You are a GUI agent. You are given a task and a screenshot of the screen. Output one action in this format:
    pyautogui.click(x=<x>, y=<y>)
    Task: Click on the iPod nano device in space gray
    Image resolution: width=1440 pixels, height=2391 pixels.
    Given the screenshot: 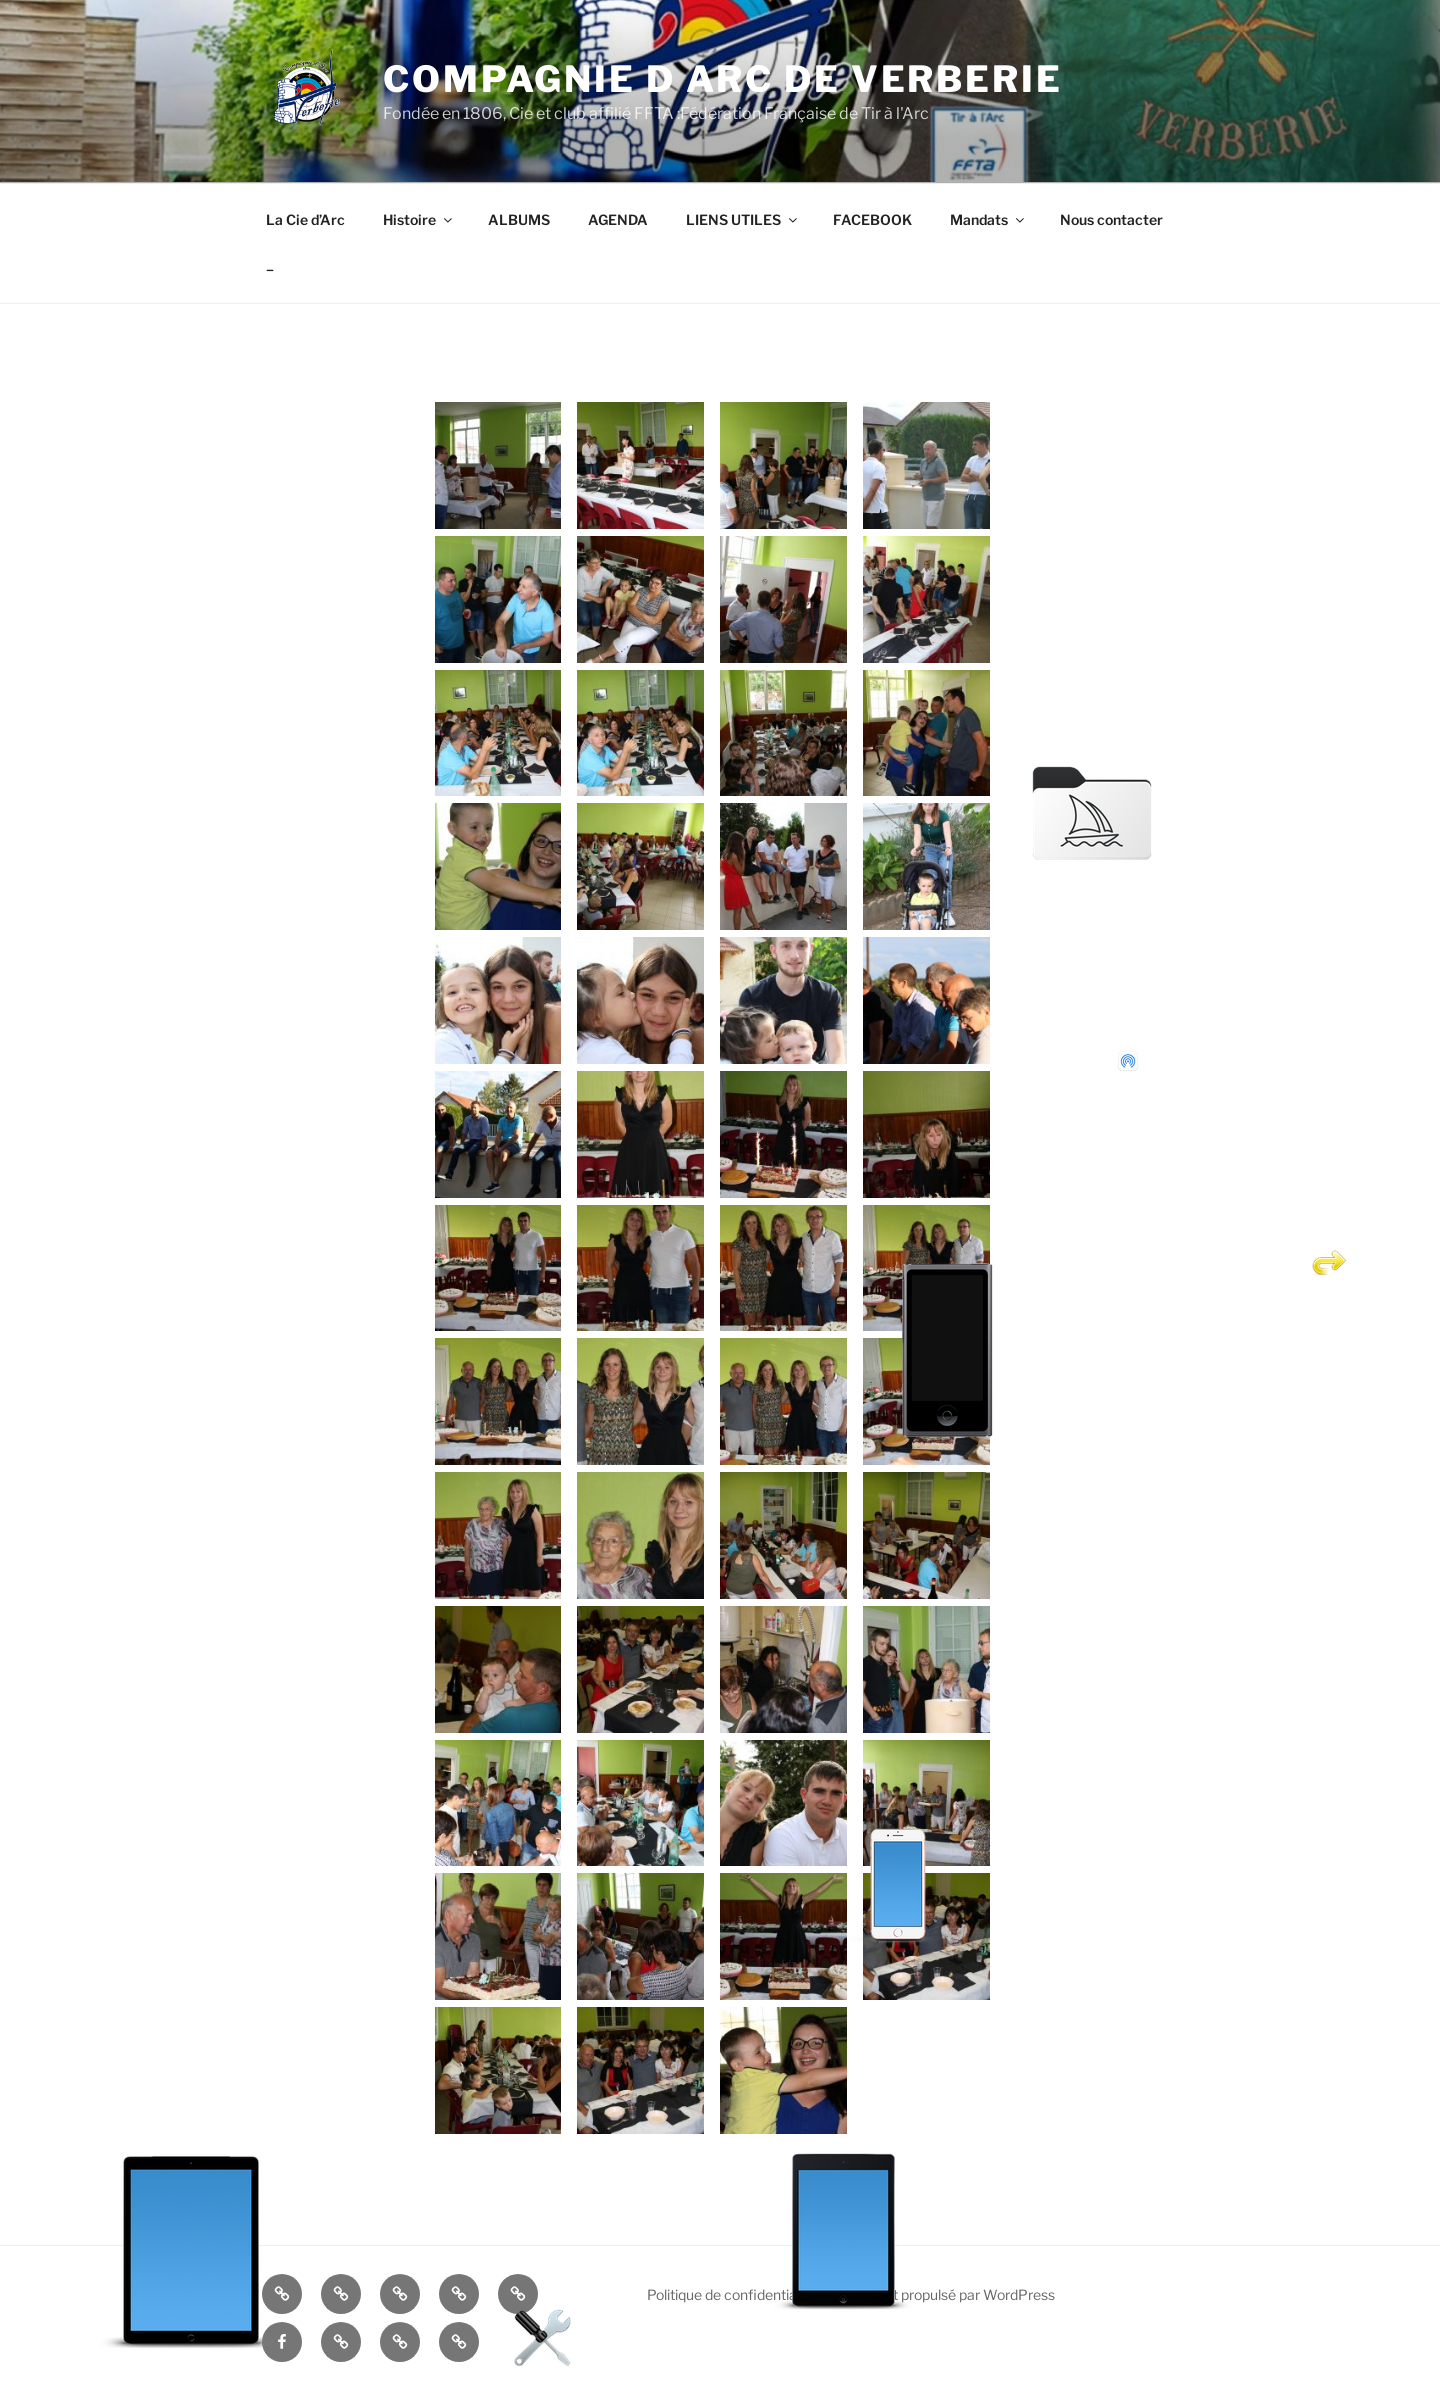 What is the action you would take?
    pyautogui.click(x=947, y=1350)
    